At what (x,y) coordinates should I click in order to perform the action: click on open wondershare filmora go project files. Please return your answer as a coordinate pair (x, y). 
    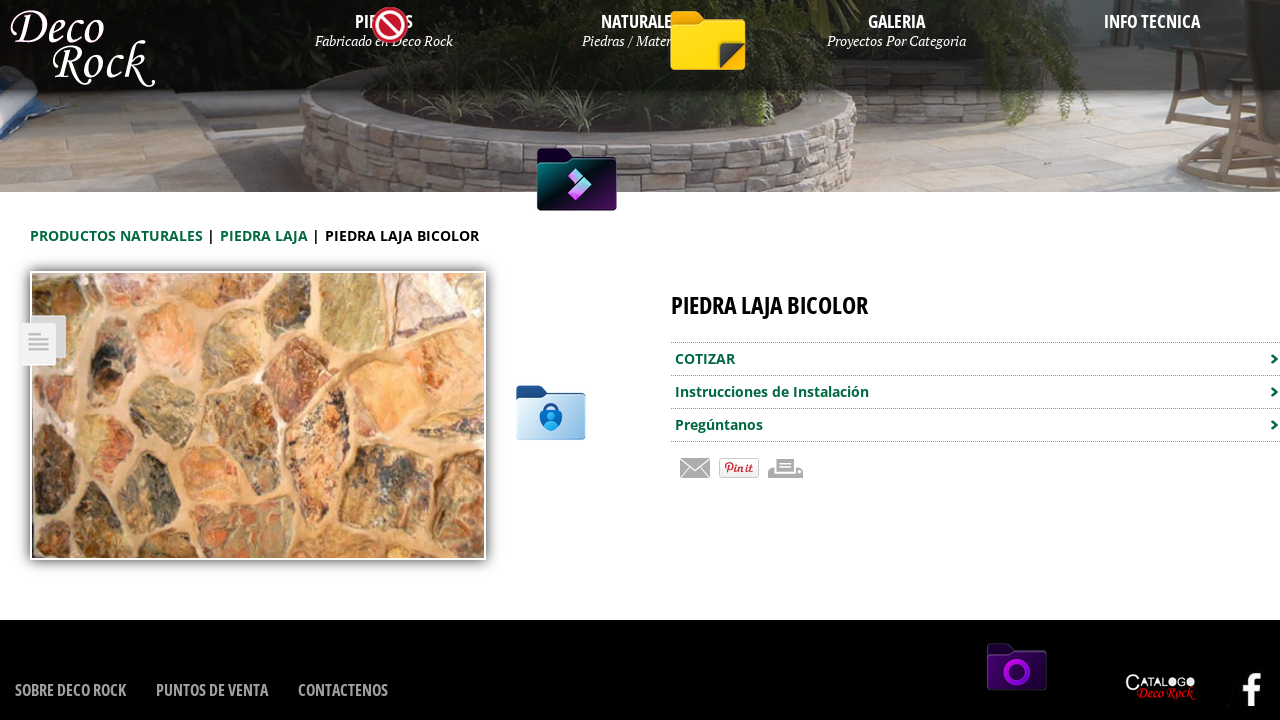
    Looking at the image, I should click on (576, 181).